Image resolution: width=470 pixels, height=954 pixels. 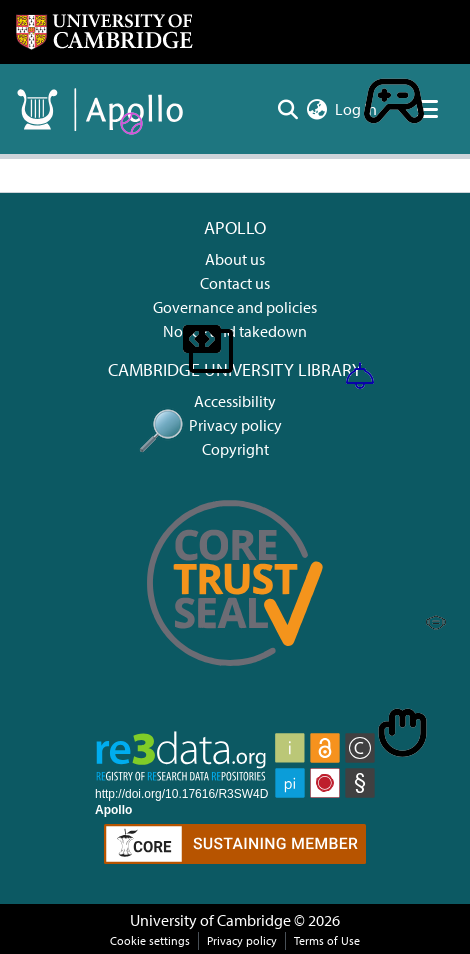 I want to click on search for content or files, so click(x=162, y=430).